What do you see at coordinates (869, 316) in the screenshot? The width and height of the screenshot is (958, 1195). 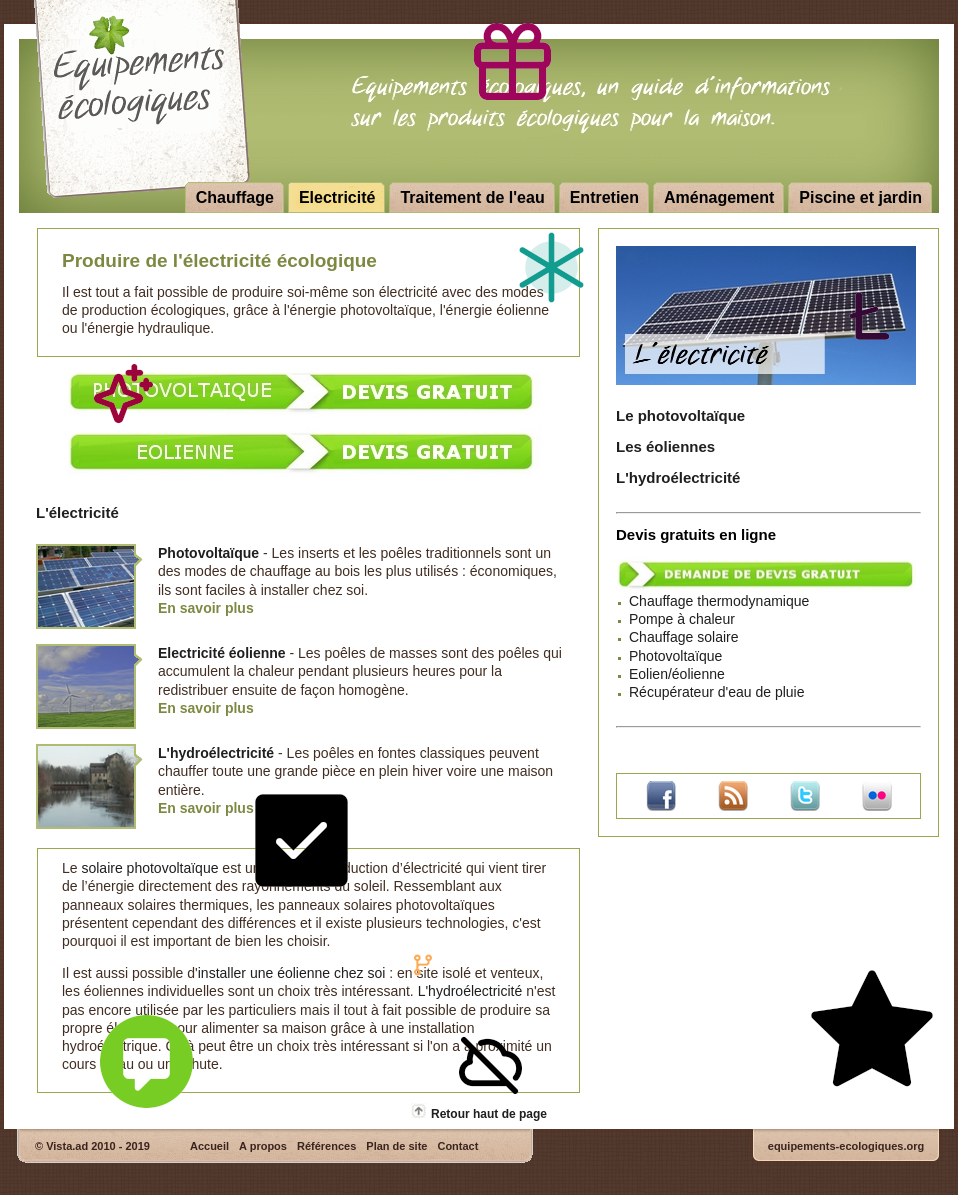 I see `indicates litecoin cryptocurrency` at bounding box center [869, 316].